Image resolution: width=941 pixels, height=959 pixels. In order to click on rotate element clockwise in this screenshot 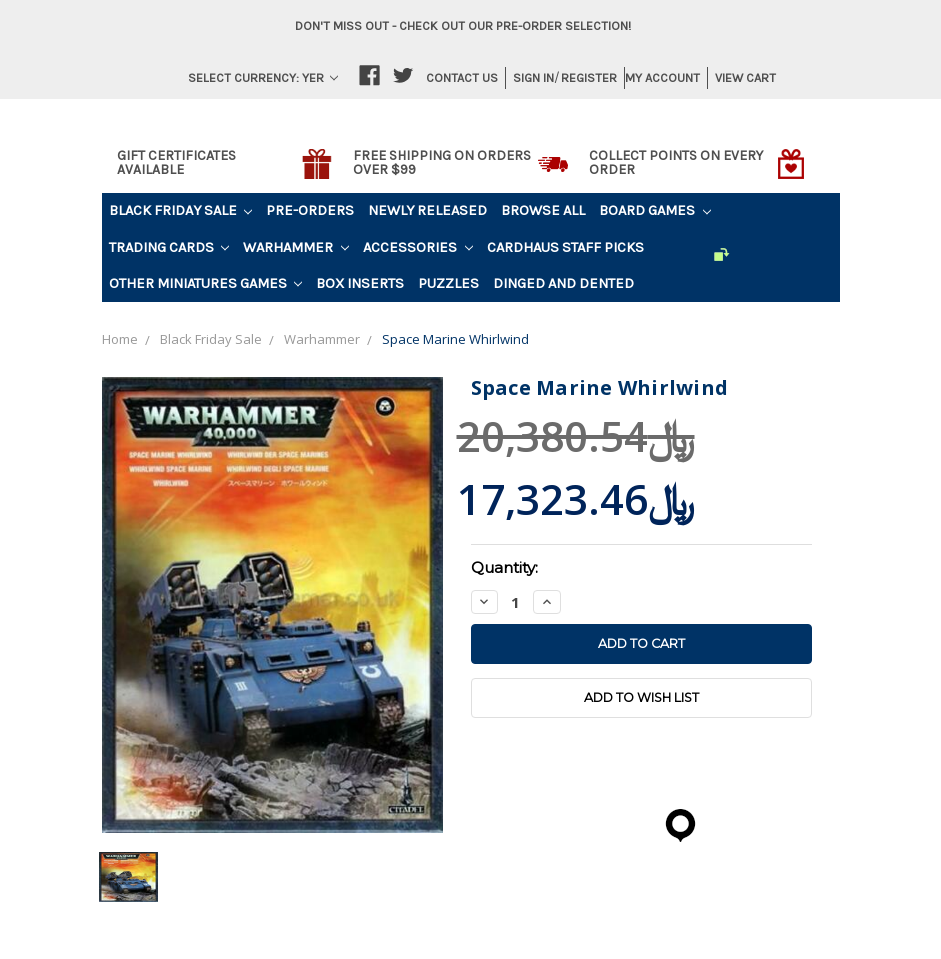, I will do `click(721, 254)`.